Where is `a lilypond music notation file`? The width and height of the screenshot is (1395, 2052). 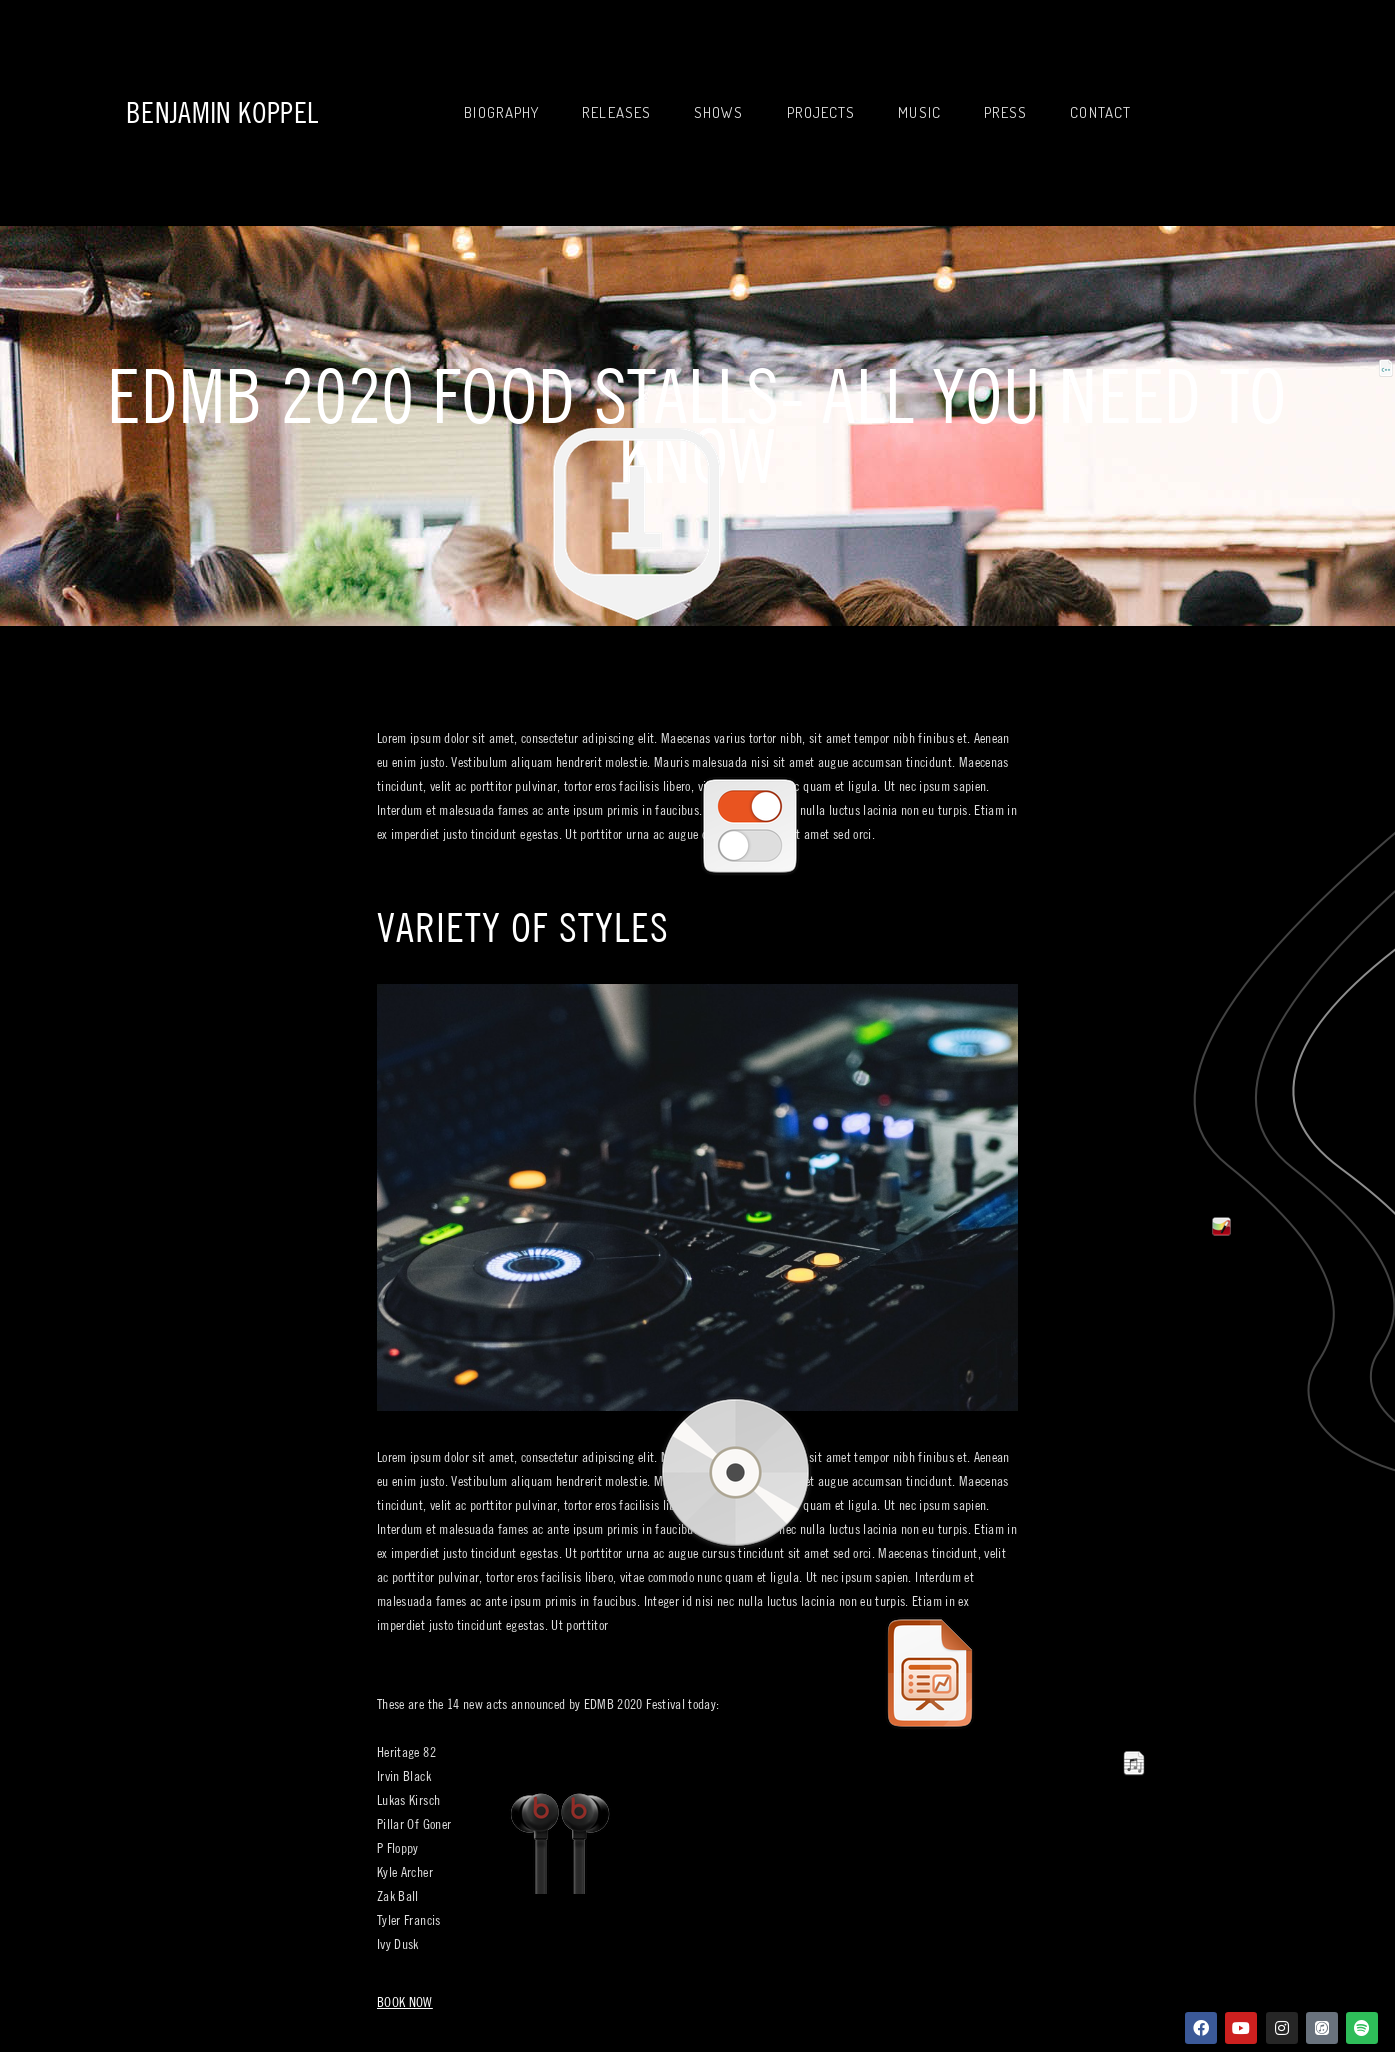 a lilypond music notation file is located at coordinates (1134, 1763).